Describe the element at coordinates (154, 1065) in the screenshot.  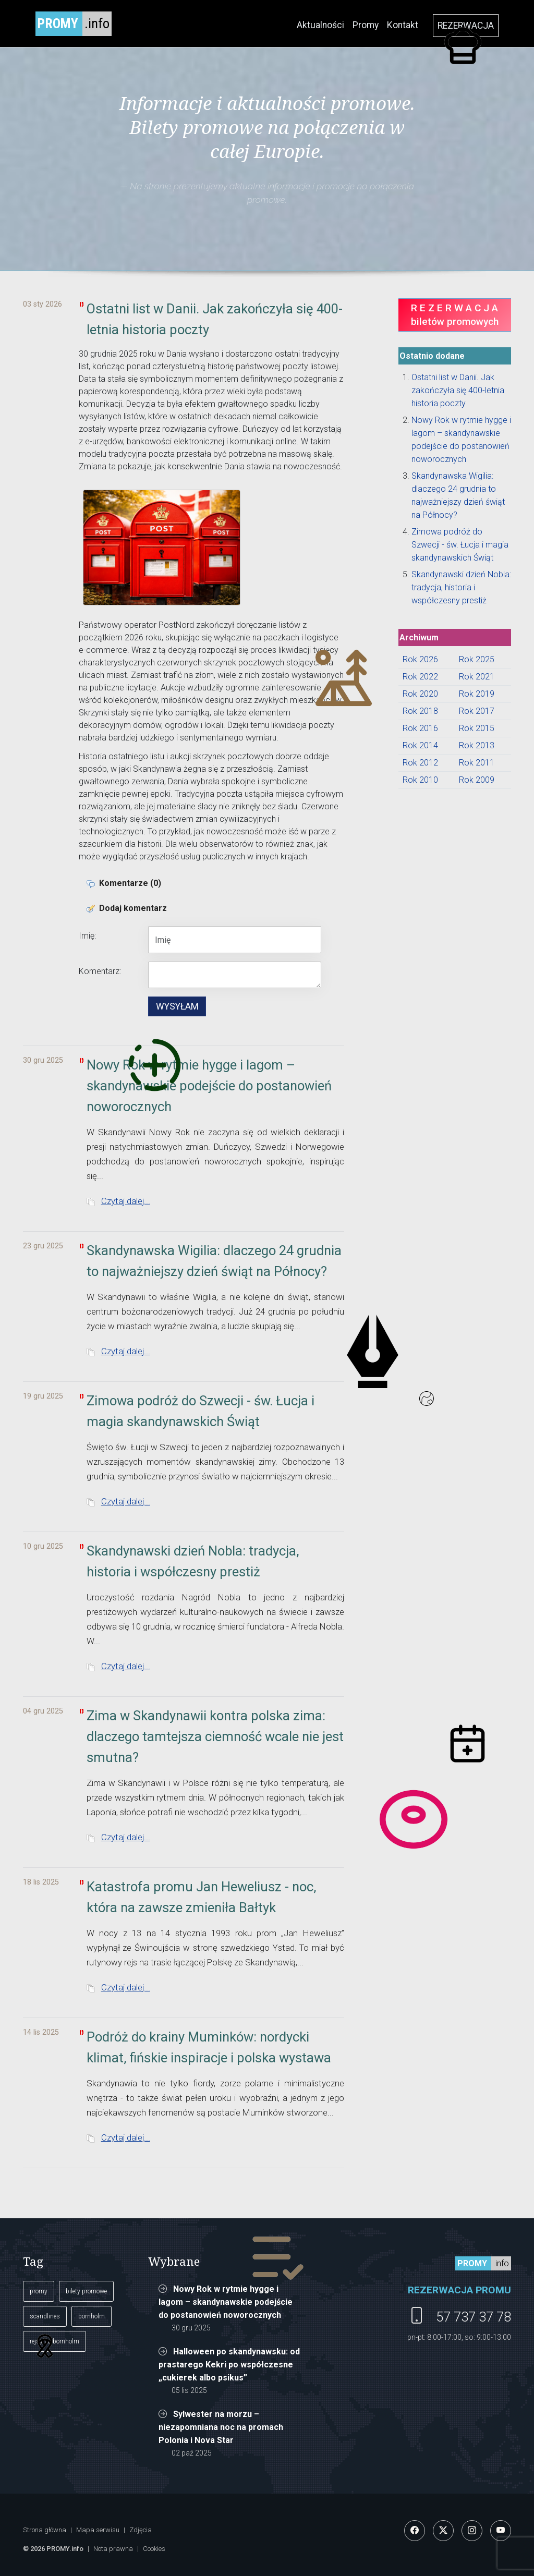
I see `add new item with loading or processing state` at that location.